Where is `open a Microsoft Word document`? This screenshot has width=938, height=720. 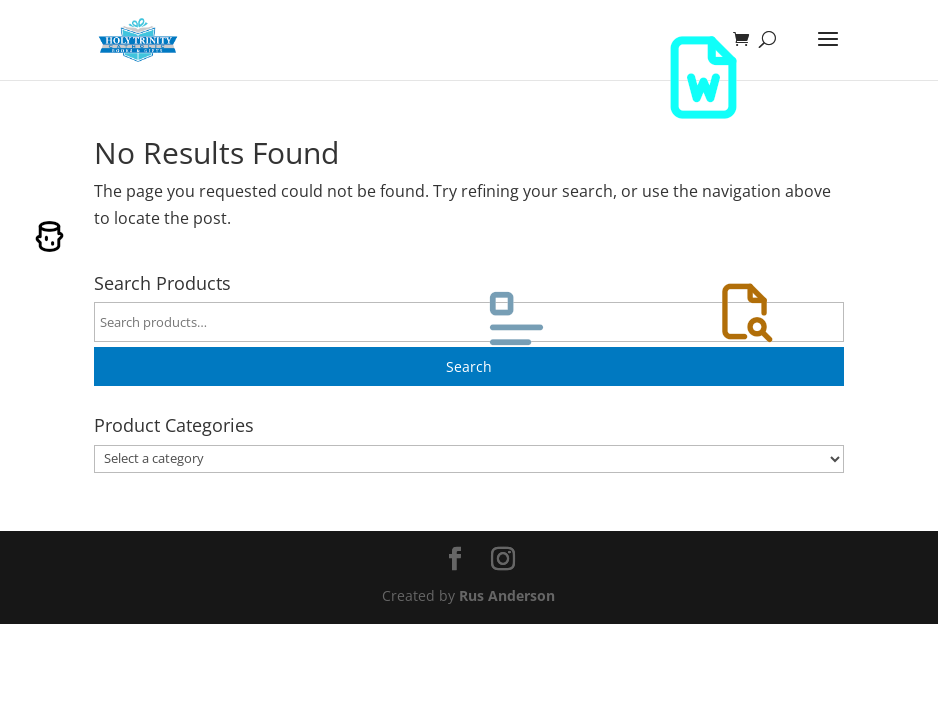 open a Microsoft Word document is located at coordinates (703, 77).